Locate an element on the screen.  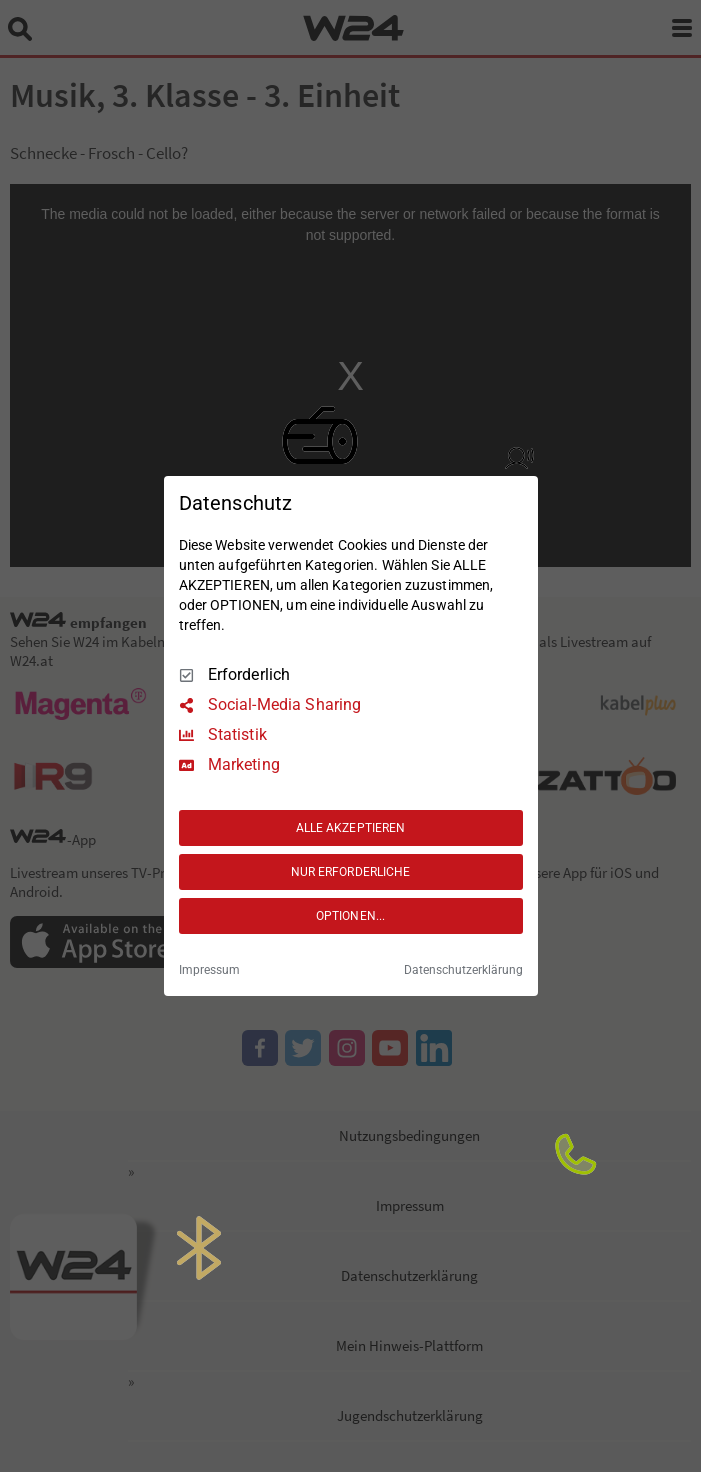
view activity log or history is located at coordinates (320, 439).